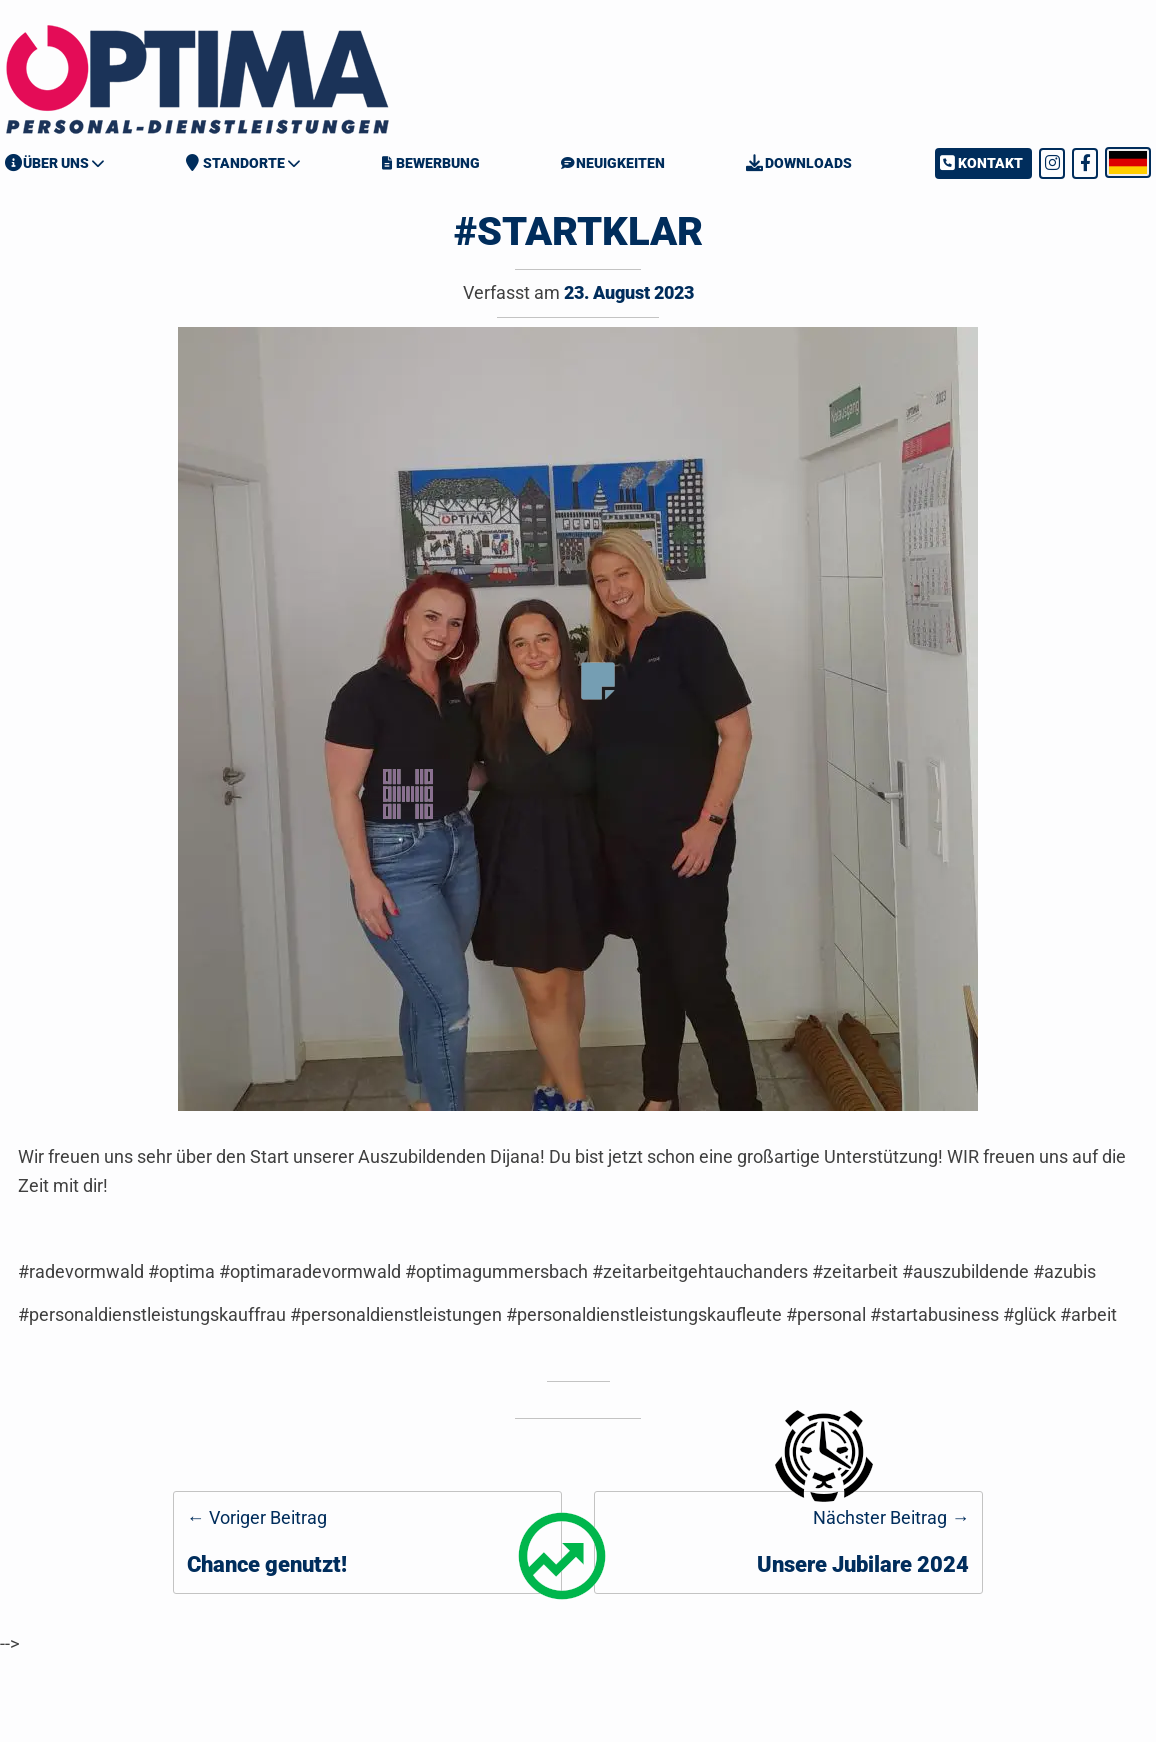  I want to click on launch htop system monitoring application, so click(408, 794).